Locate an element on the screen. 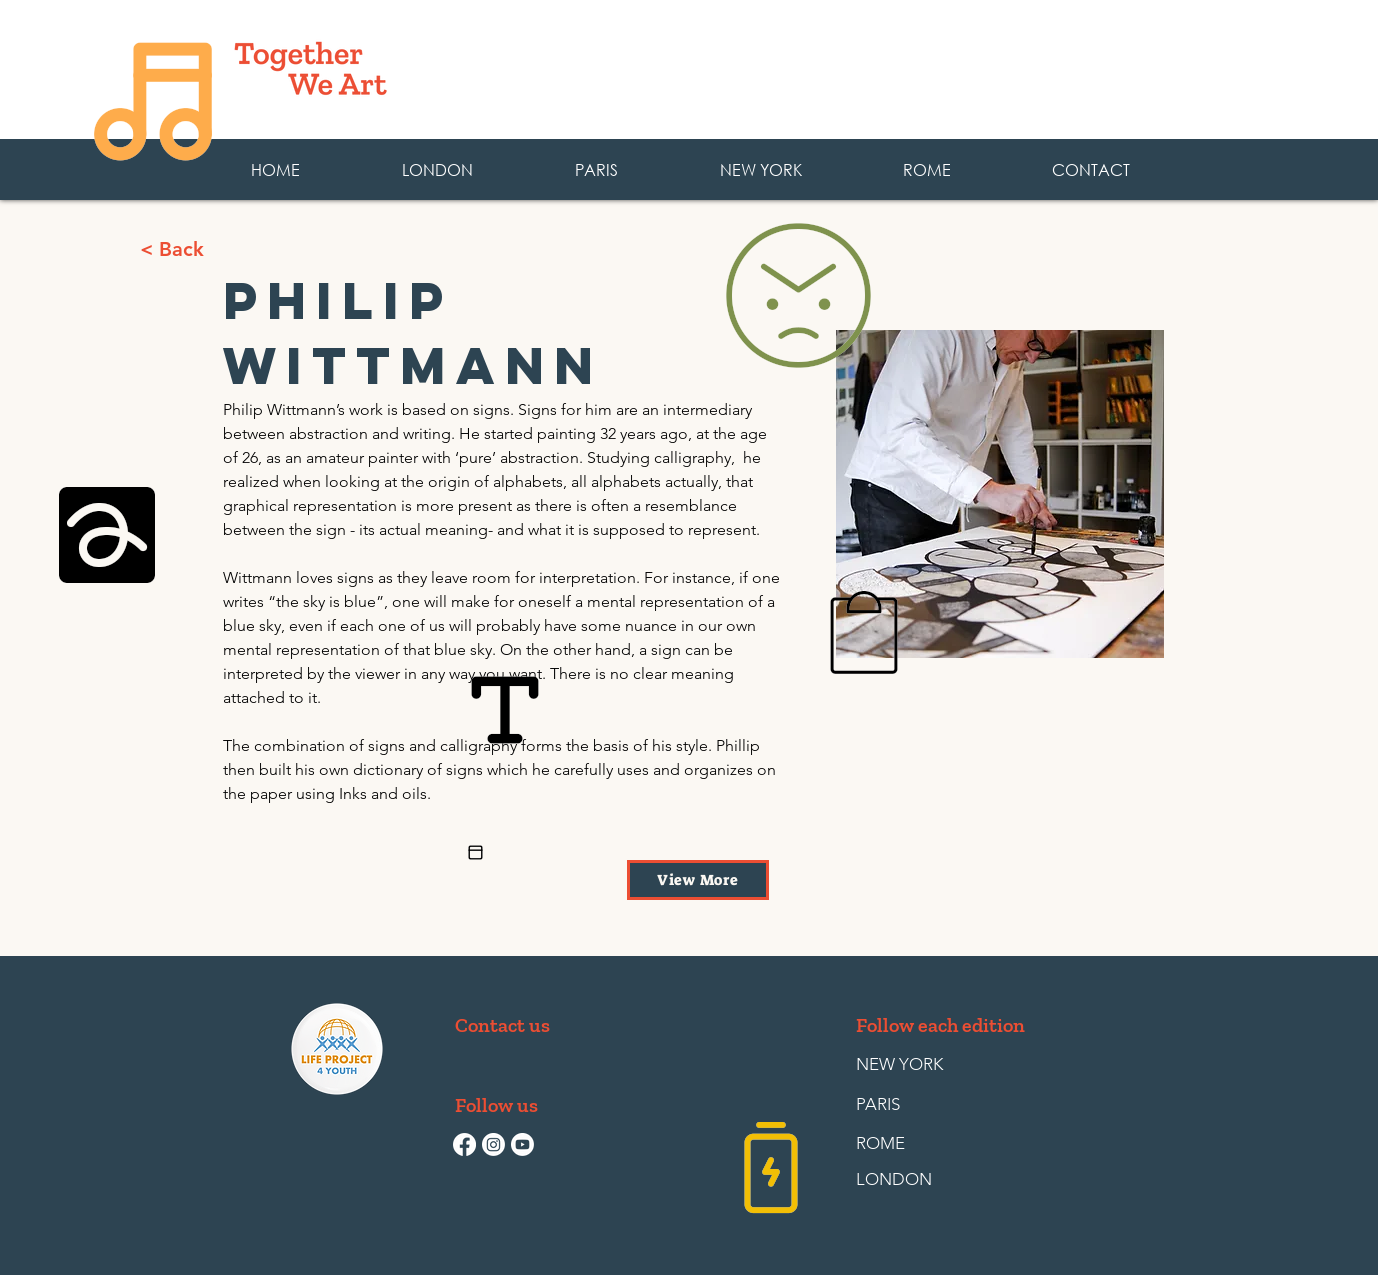 Image resolution: width=1378 pixels, height=1275 pixels. toggle the navigation bar visibility is located at coordinates (475, 852).